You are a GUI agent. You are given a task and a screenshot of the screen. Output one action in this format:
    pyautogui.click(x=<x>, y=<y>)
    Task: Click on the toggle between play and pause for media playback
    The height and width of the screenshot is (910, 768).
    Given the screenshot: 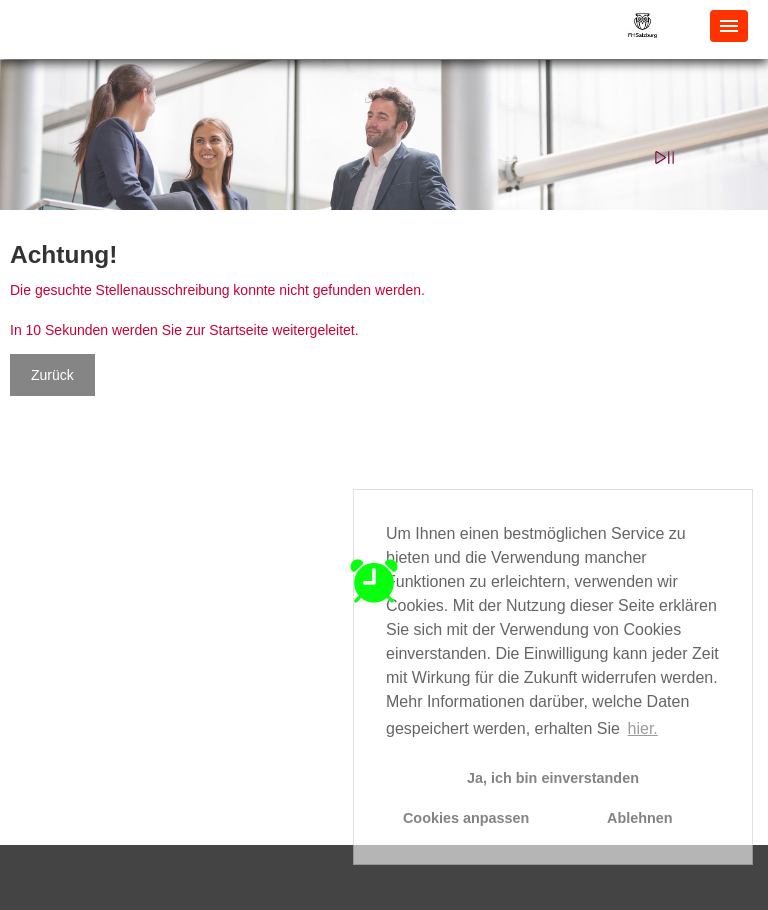 What is the action you would take?
    pyautogui.click(x=664, y=157)
    